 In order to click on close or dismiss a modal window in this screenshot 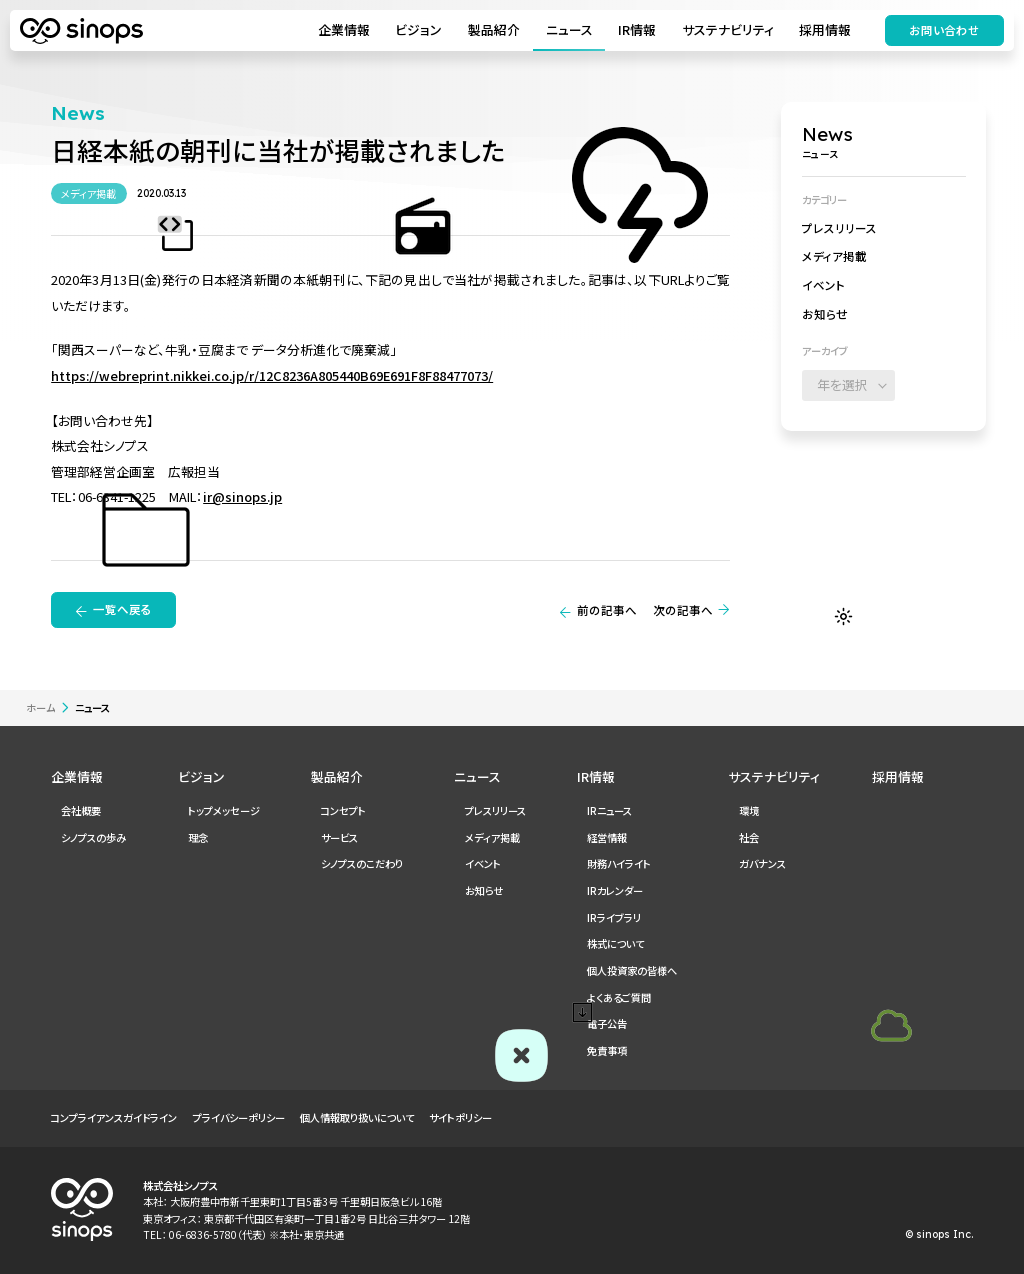, I will do `click(521, 1055)`.